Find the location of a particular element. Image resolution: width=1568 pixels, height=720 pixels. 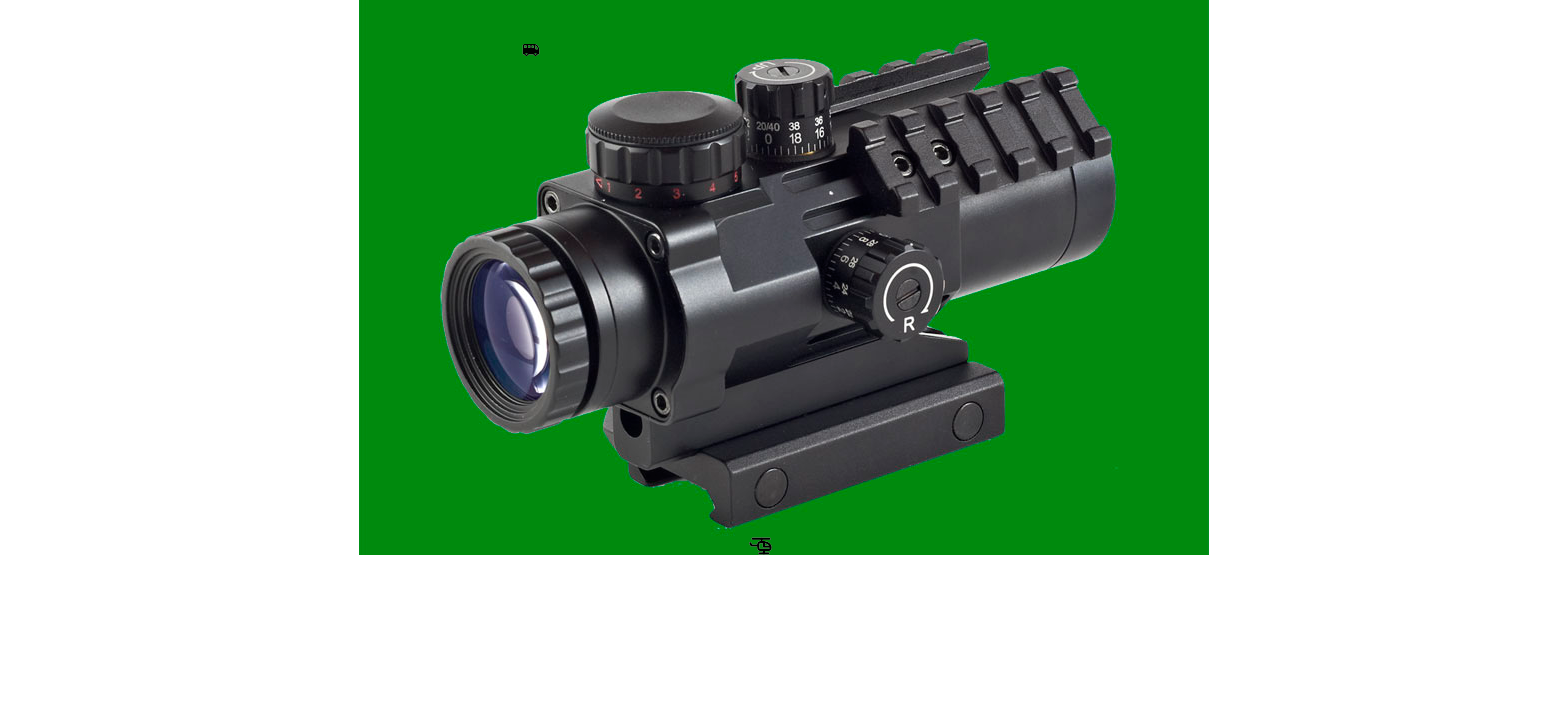

view public transit options is located at coordinates (531, 50).